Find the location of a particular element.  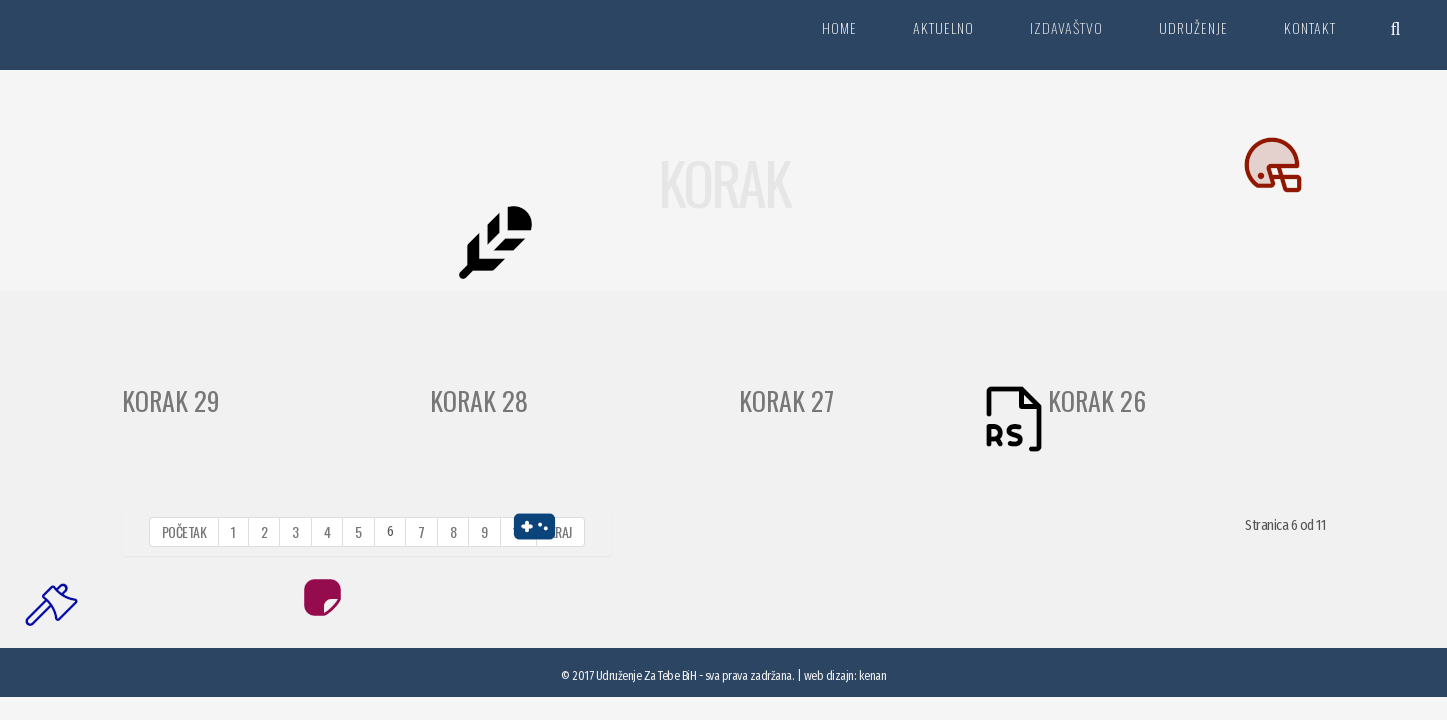

access football or sports content is located at coordinates (1273, 166).